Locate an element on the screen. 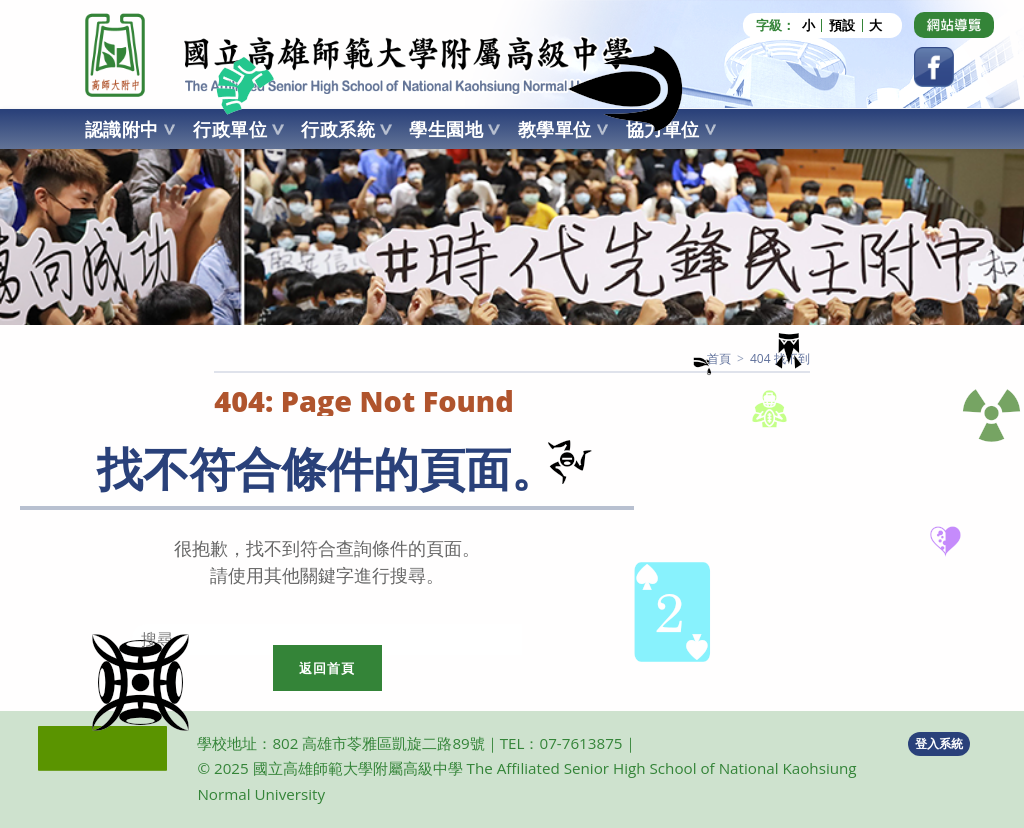 The image size is (1024, 828). decorative geometric pattern or ornamental design element is located at coordinates (140, 682).